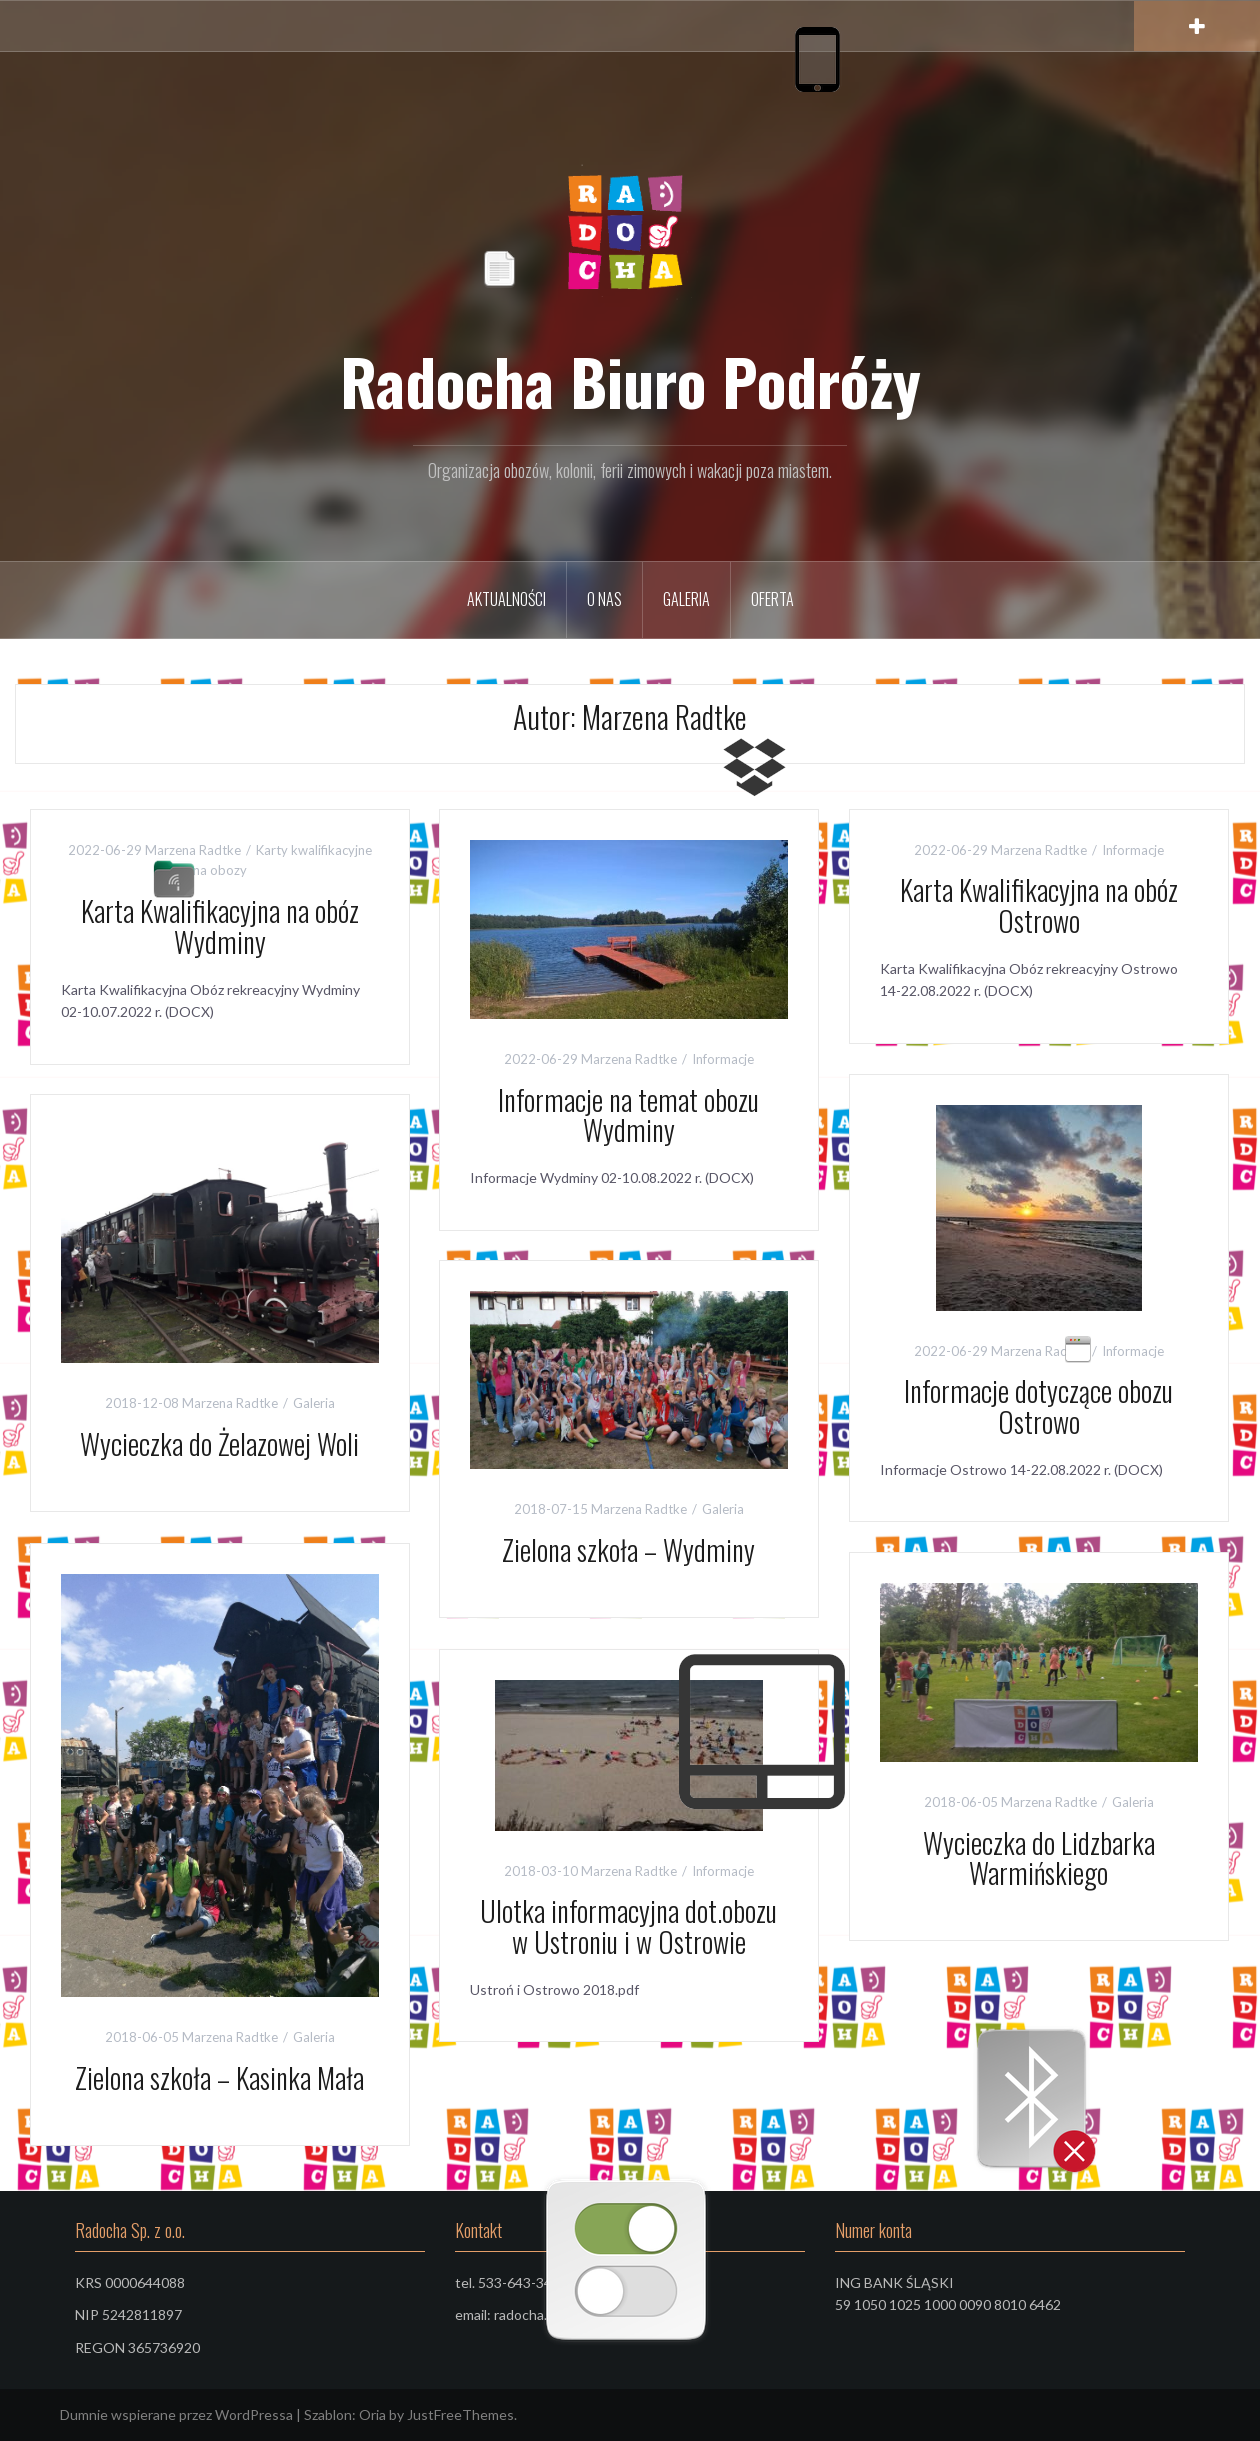 The height and width of the screenshot is (2441, 1260). I want to click on touchpad or trackpad input device, so click(767, 1731).